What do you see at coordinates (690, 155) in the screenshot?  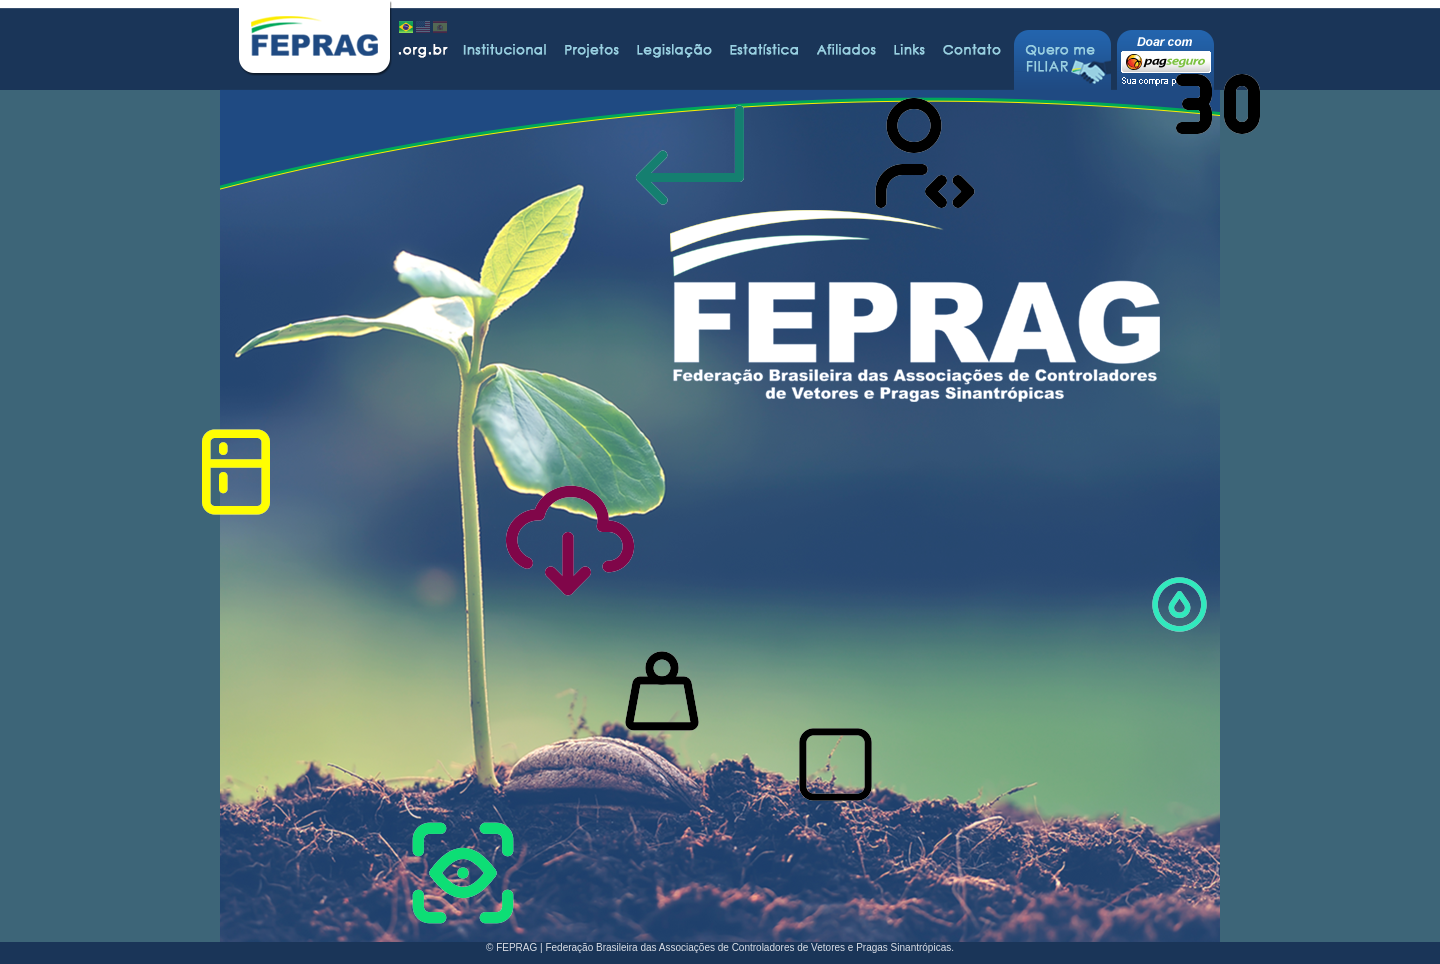 I see `return to previous line or entry` at bounding box center [690, 155].